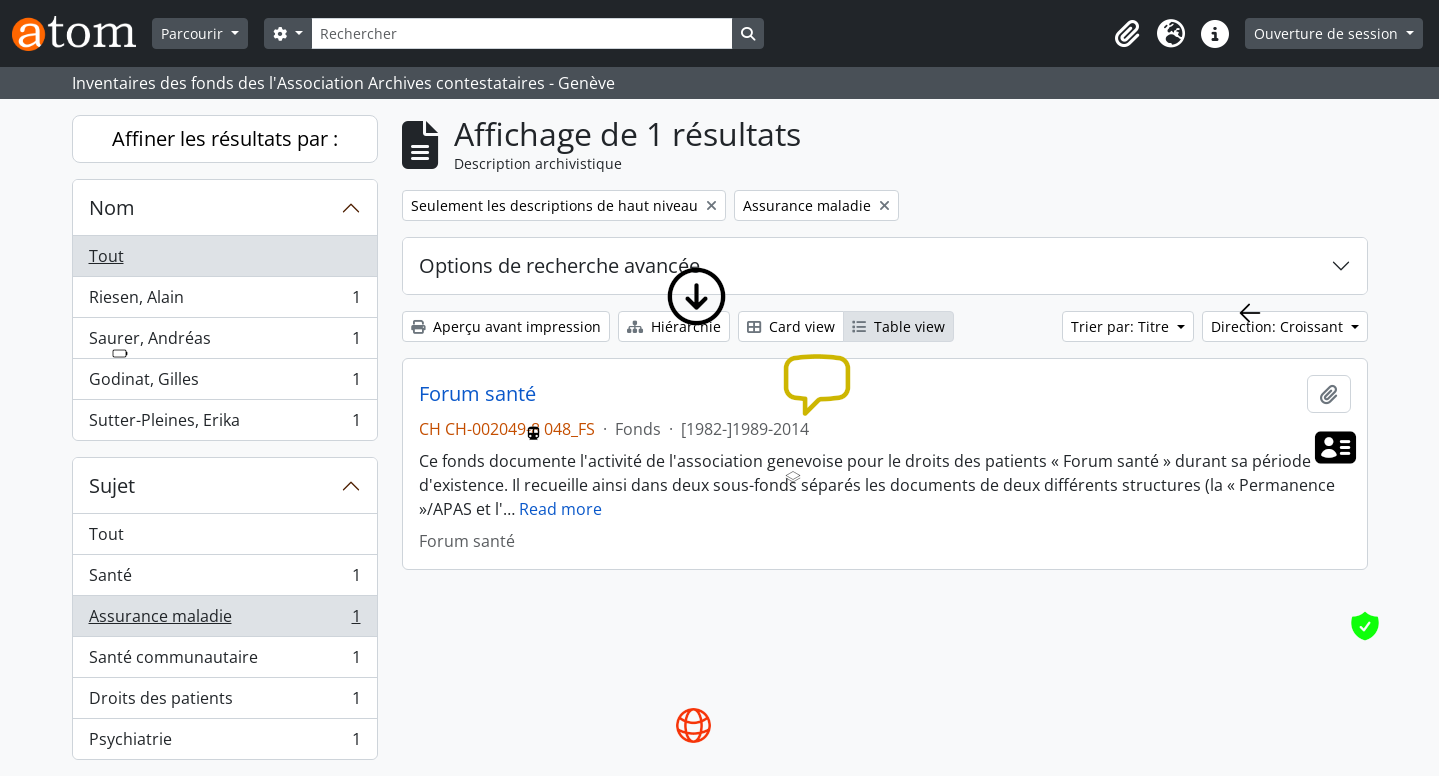 This screenshot has width=1439, height=776. Describe the element at coordinates (1335, 447) in the screenshot. I see `view your profile or ID card` at that location.